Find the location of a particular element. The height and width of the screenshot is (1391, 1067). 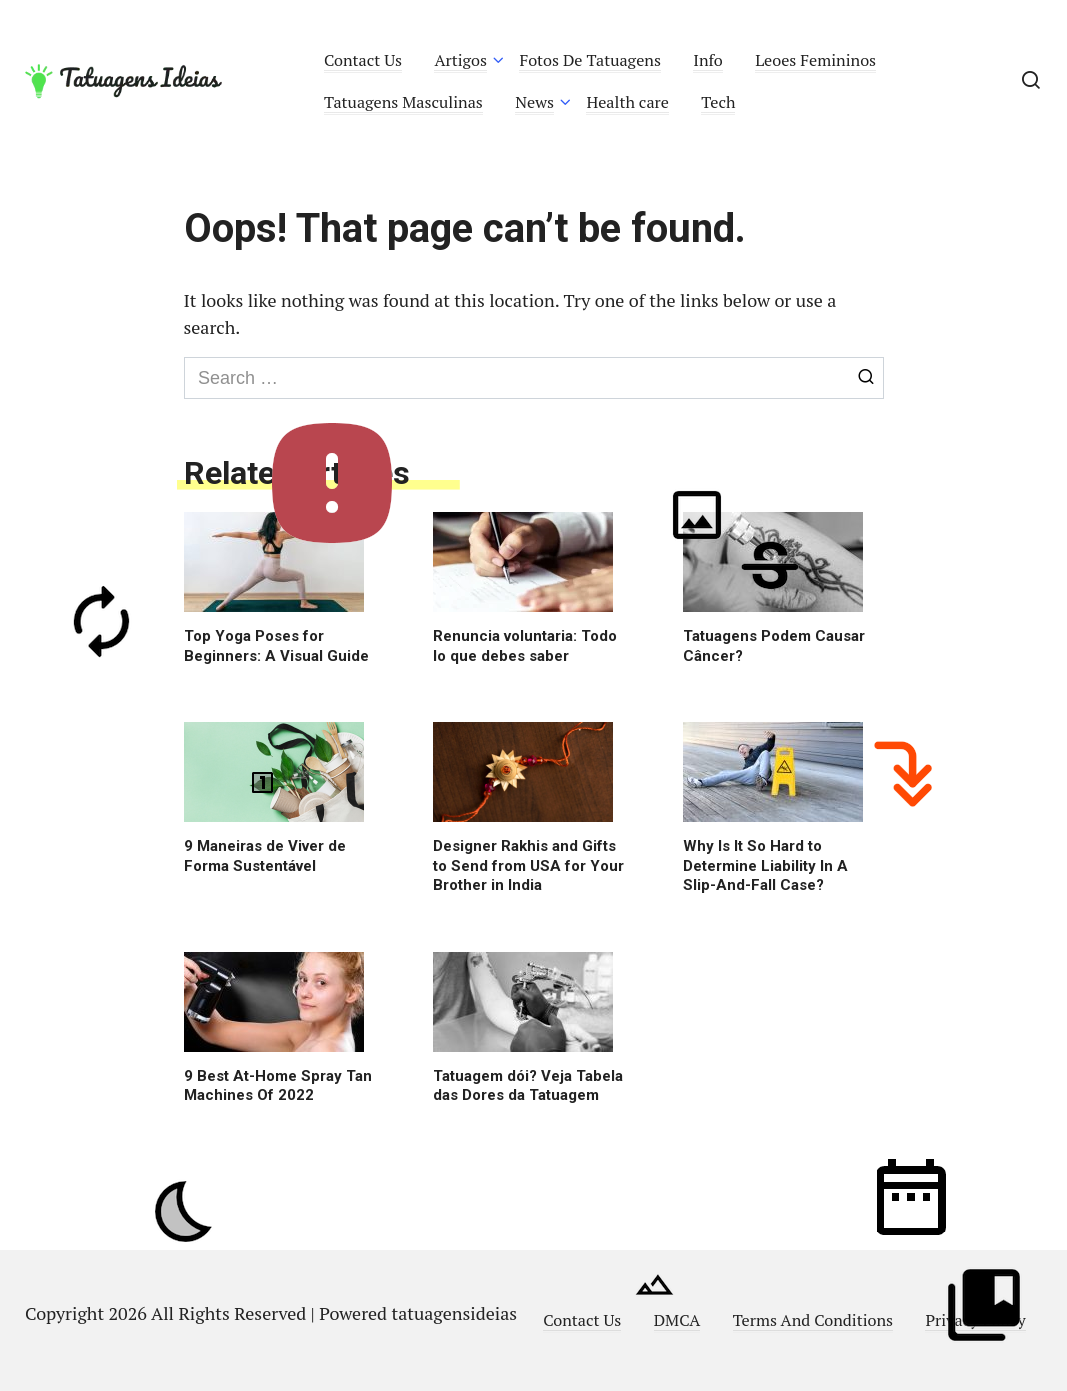

enable bedtime or sleep mode is located at coordinates (185, 1211).